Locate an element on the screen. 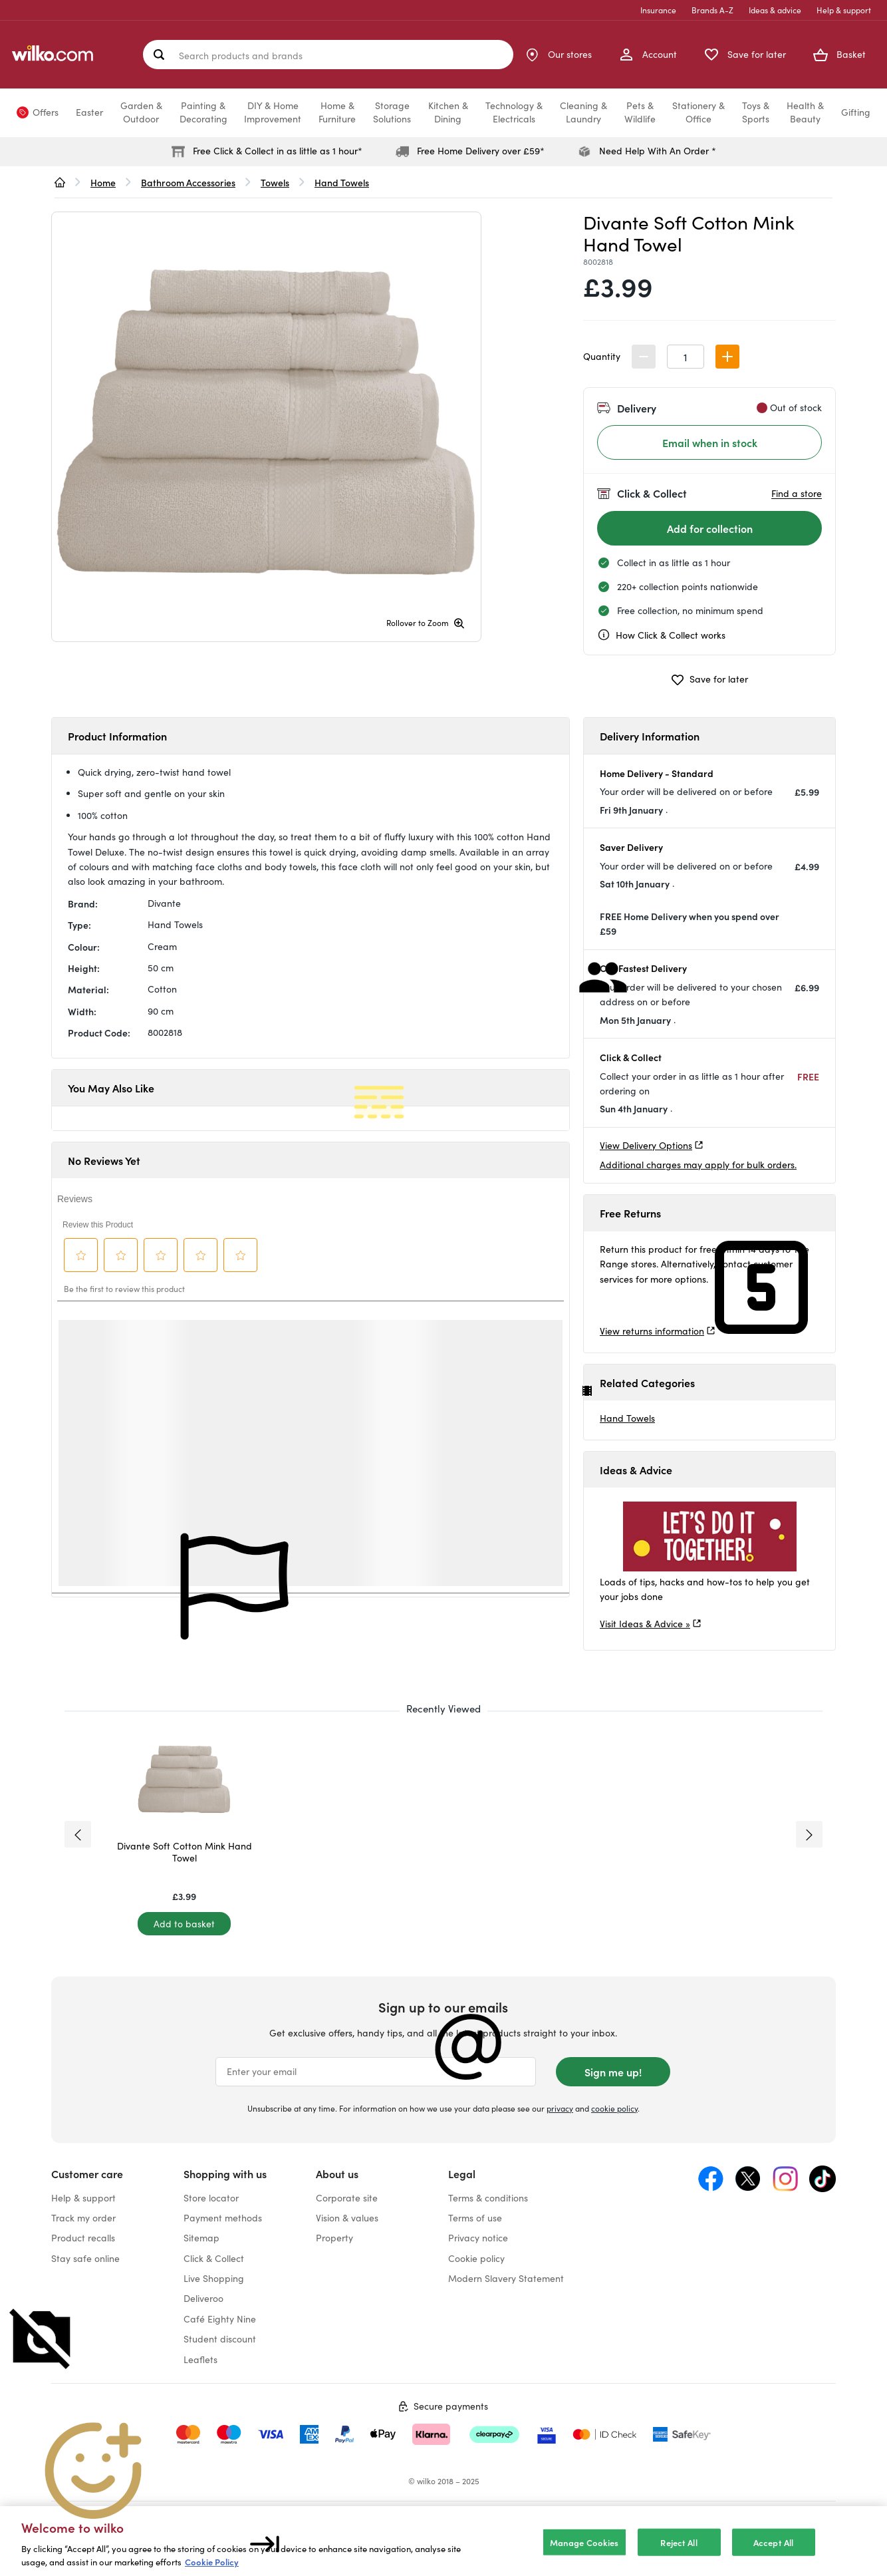 The width and height of the screenshot is (887, 2576). mention a user in a post or comment is located at coordinates (468, 2047).